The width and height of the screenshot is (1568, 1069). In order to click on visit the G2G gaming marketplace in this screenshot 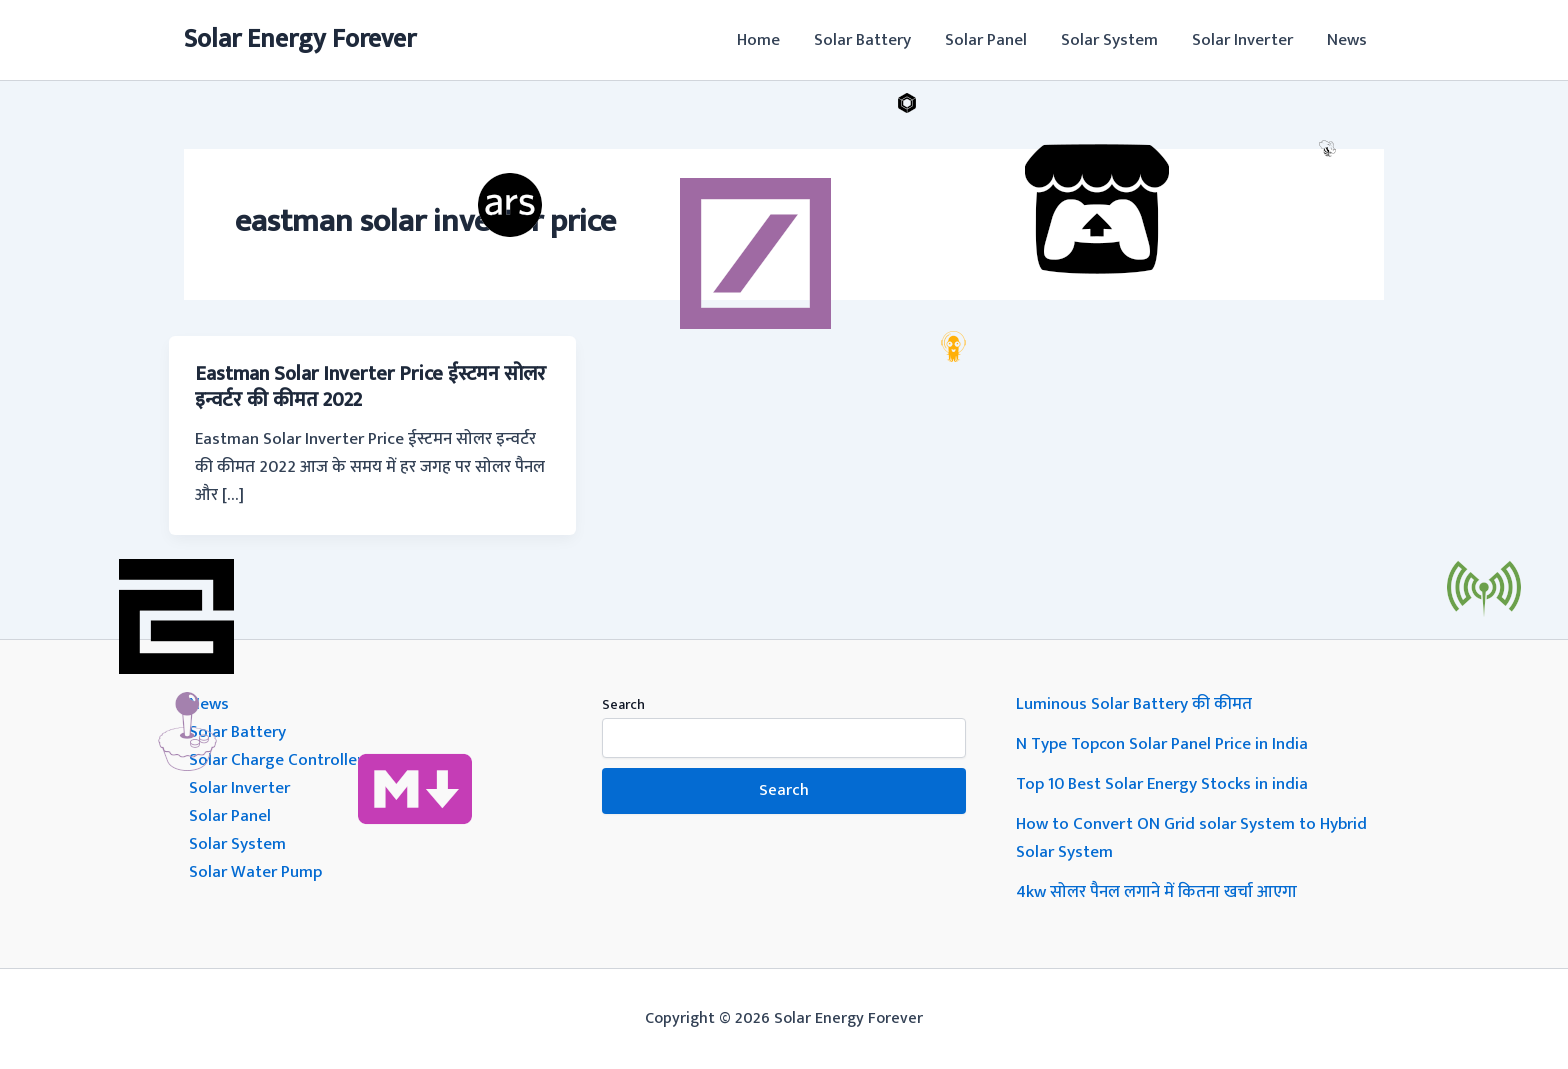, I will do `click(176, 616)`.